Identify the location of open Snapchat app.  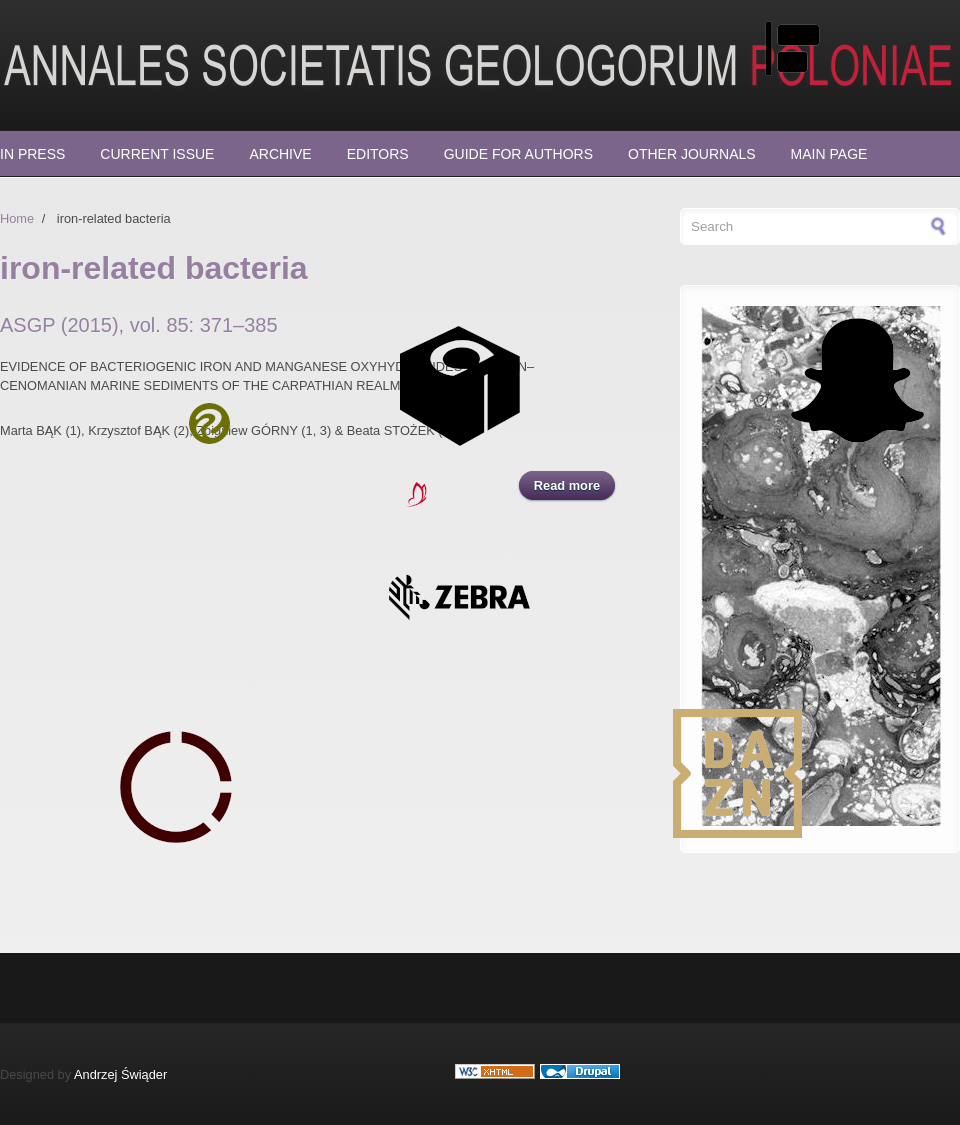
(857, 380).